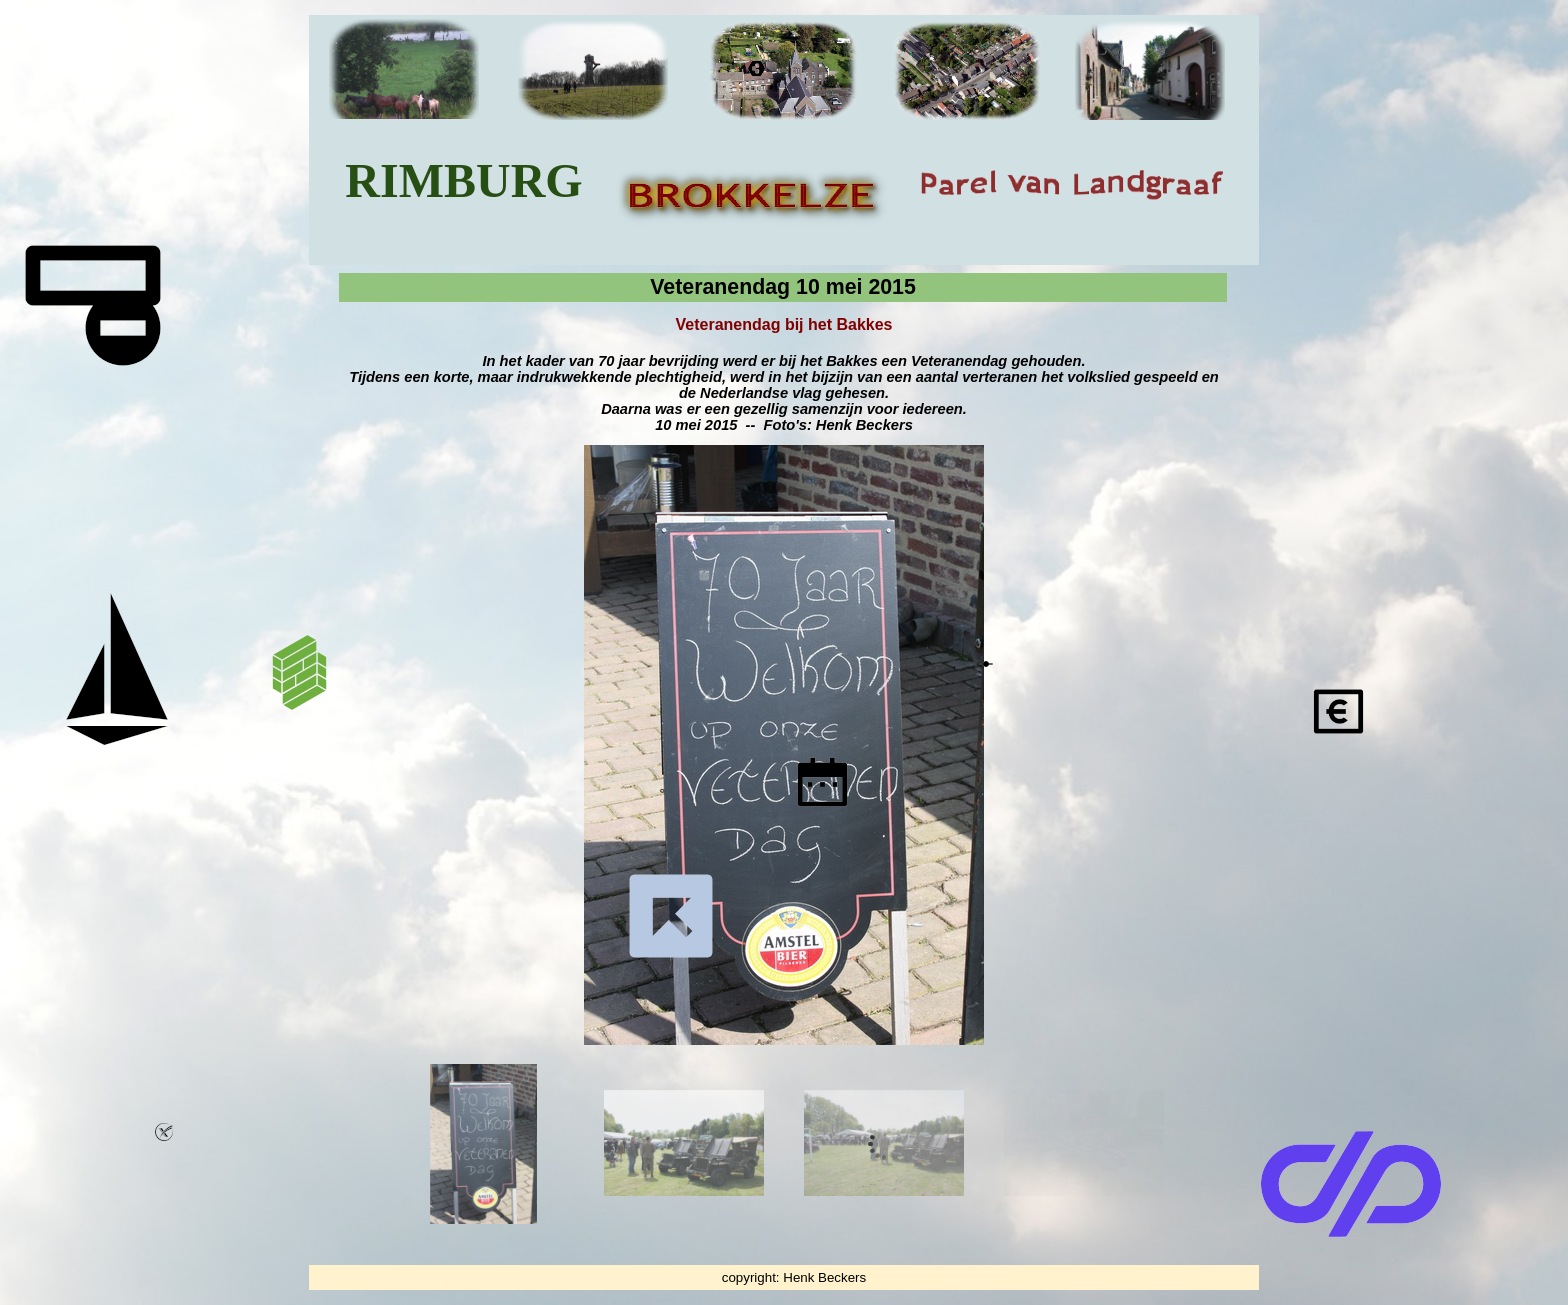 The width and height of the screenshot is (1568, 1305). What do you see at coordinates (1351, 1184) in the screenshot?
I see `visit pronouns.page website` at bounding box center [1351, 1184].